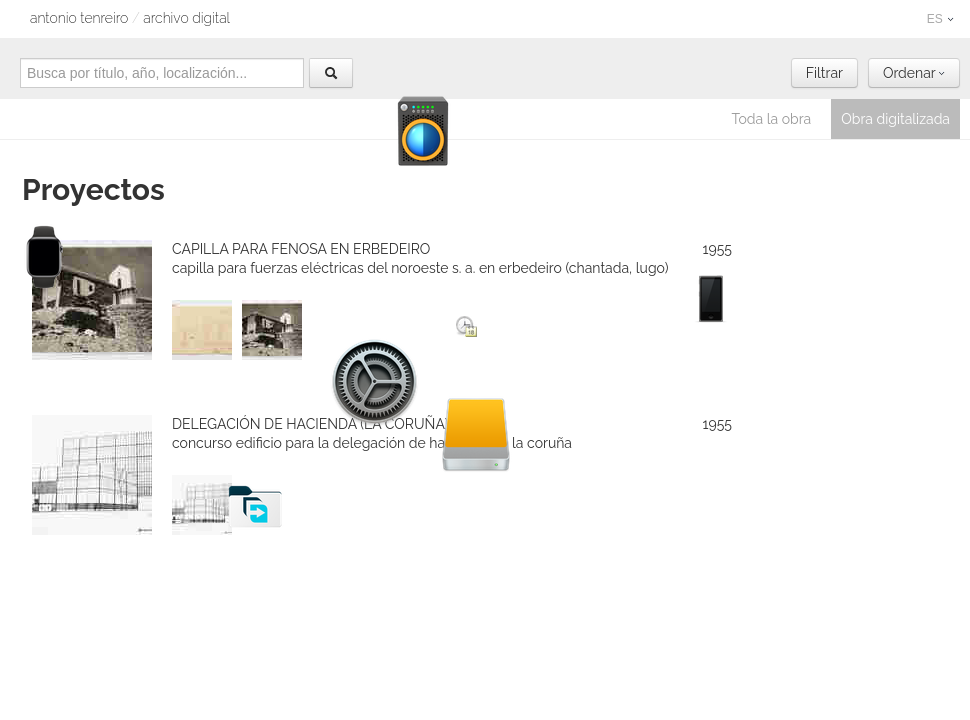  Describe the element at coordinates (466, 326) in the screenshot. I see `set date and time for an automation action` at that location.